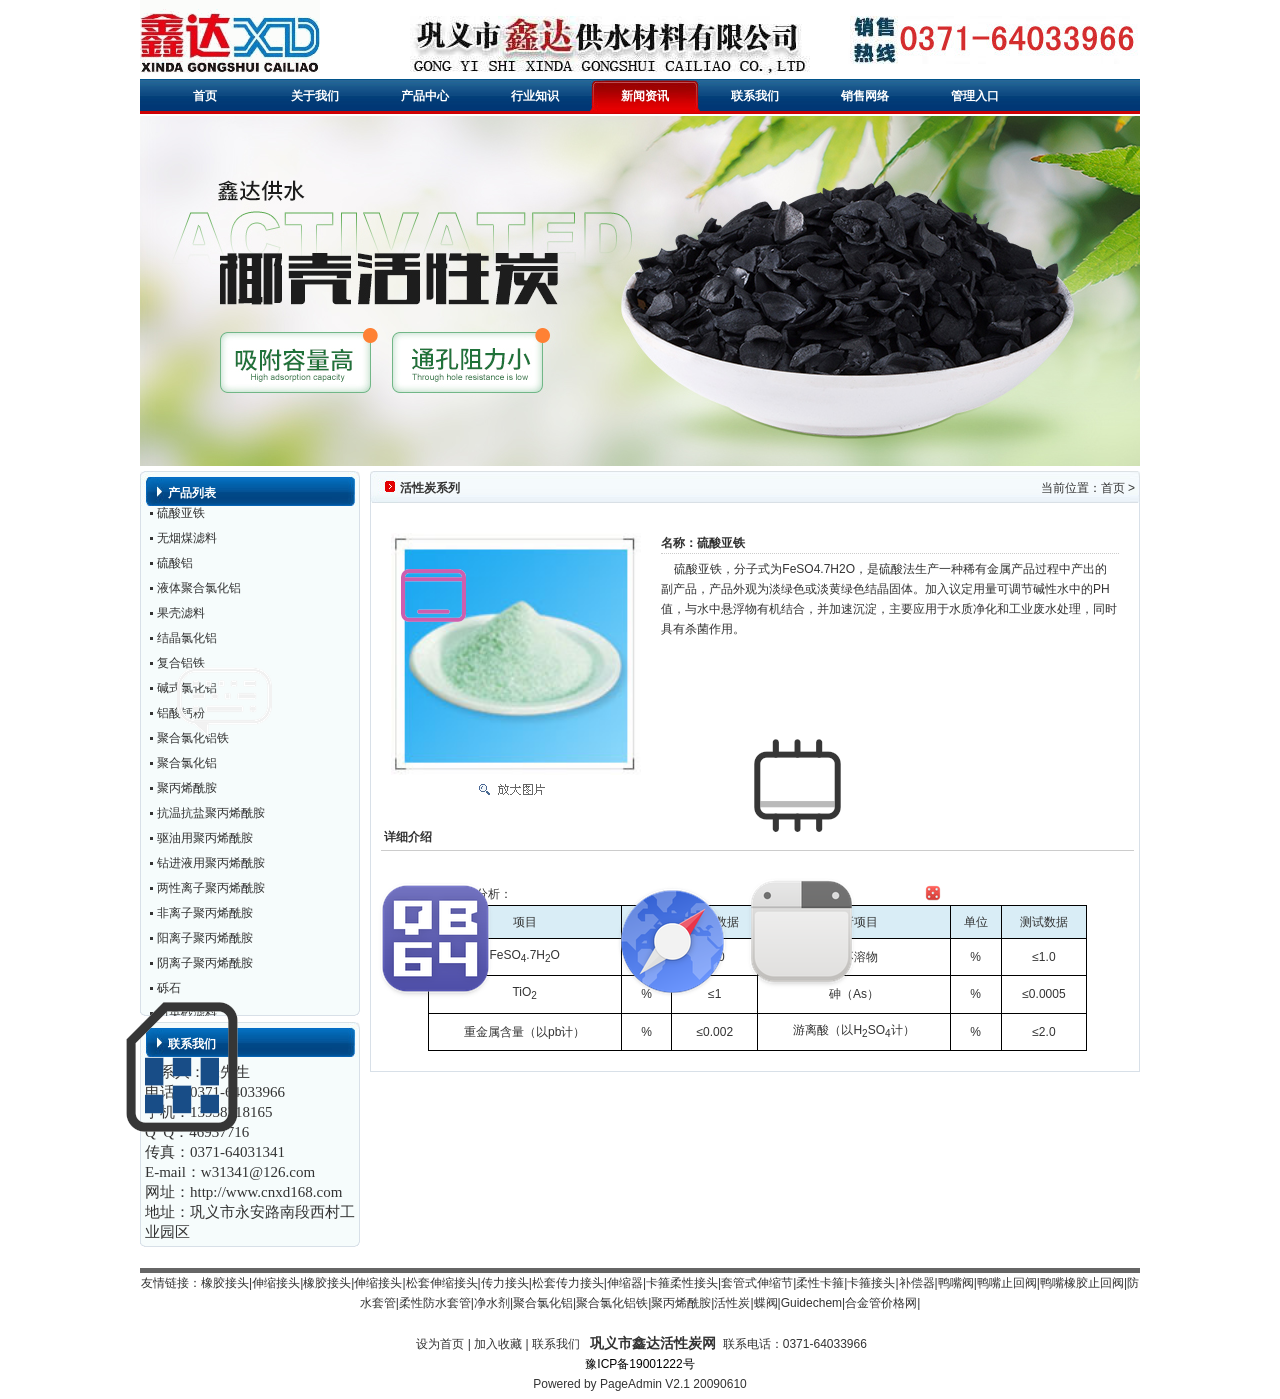  I want to click on view system hardware information, so click(797, 782).